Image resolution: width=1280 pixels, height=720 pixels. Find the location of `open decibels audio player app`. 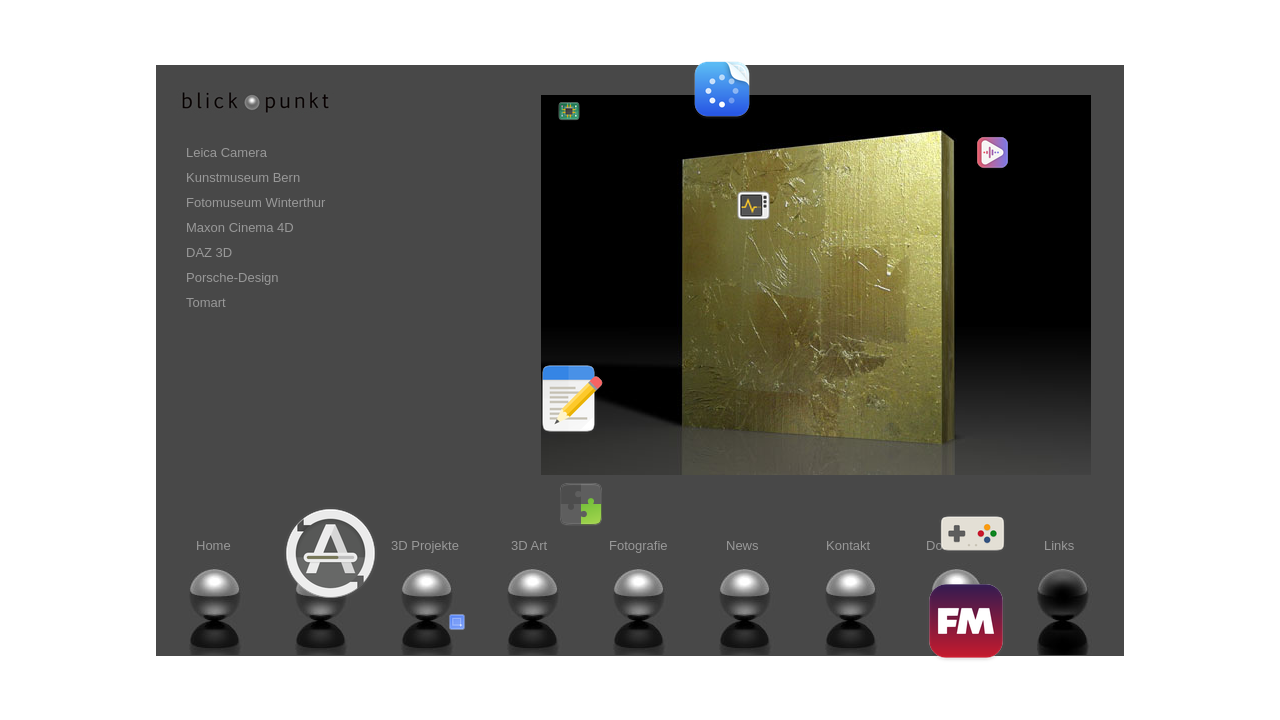

open decibels audio player app is located at coordinates (992, 152).